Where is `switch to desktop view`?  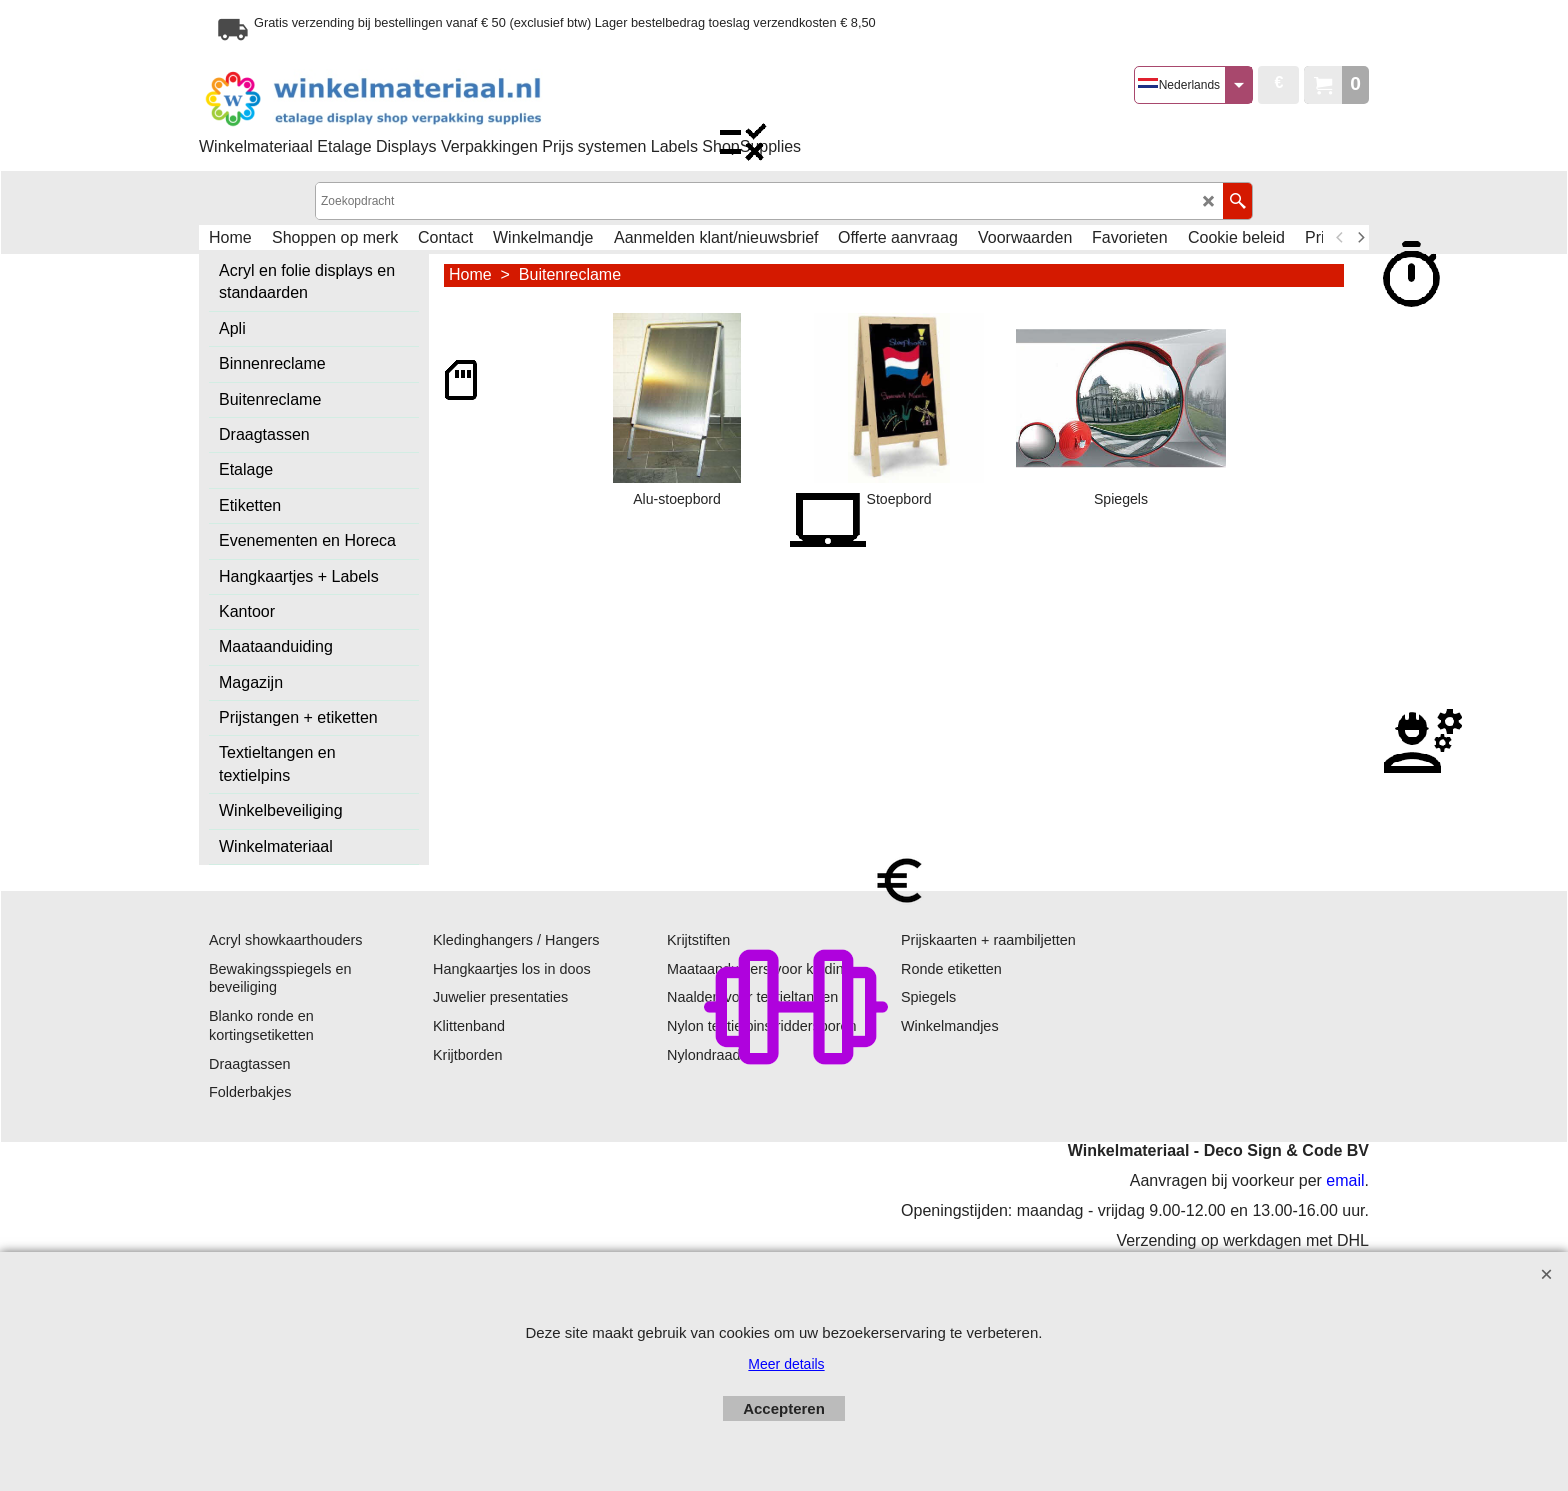
switch to desktop view is located at coordinates (828, 522).